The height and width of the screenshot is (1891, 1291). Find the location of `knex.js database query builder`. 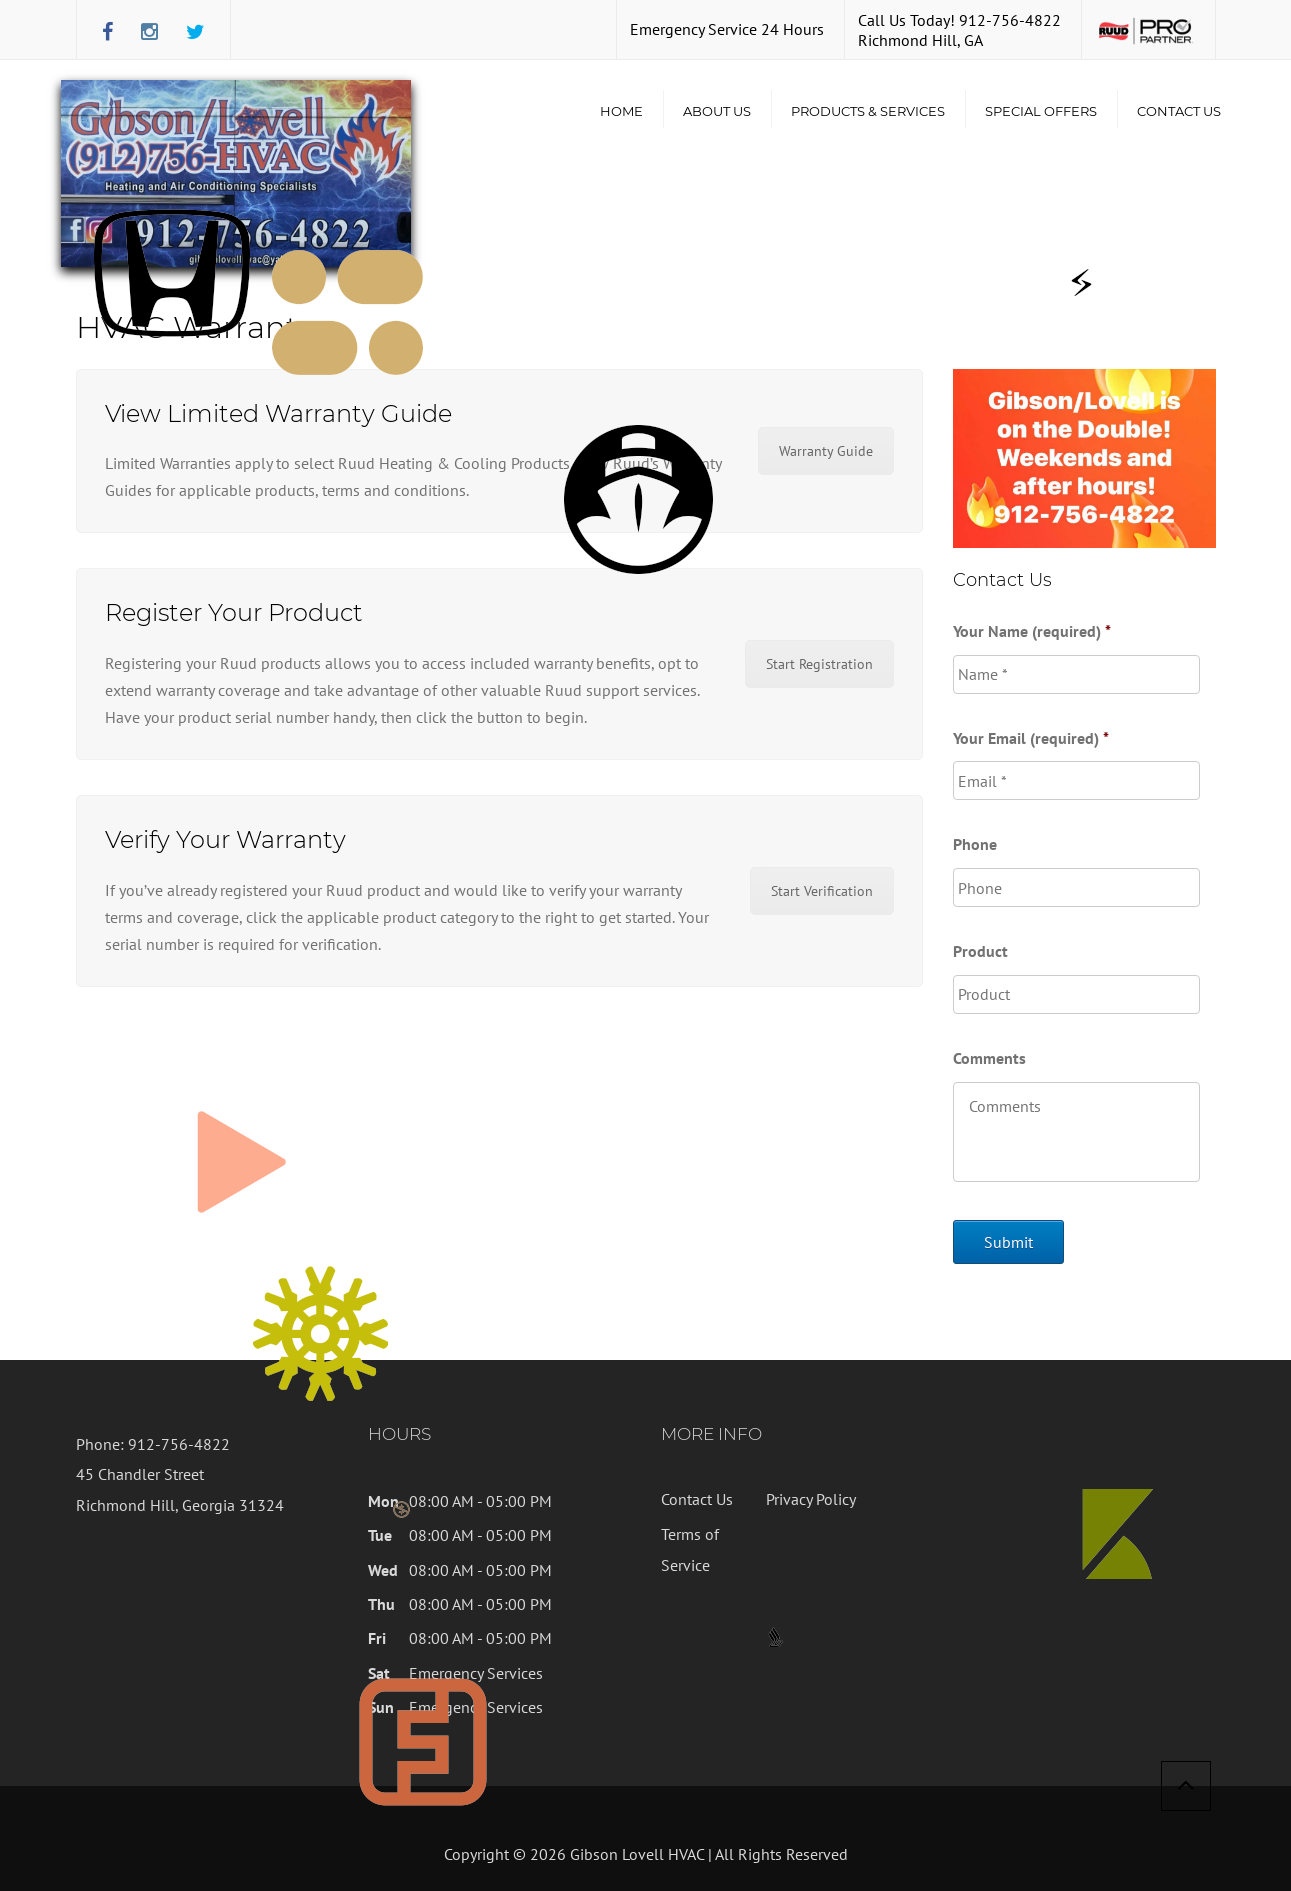

knex.js database query builder is located at coordinates (320, 1333).